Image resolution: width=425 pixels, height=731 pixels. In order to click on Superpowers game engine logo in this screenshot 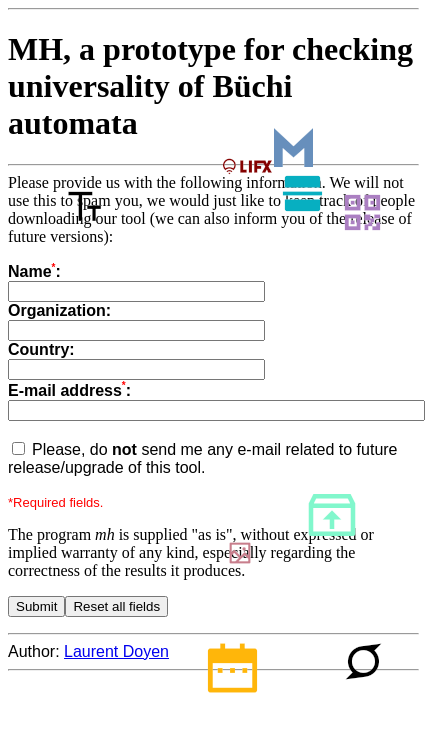, I will do `click(363, 661)`.